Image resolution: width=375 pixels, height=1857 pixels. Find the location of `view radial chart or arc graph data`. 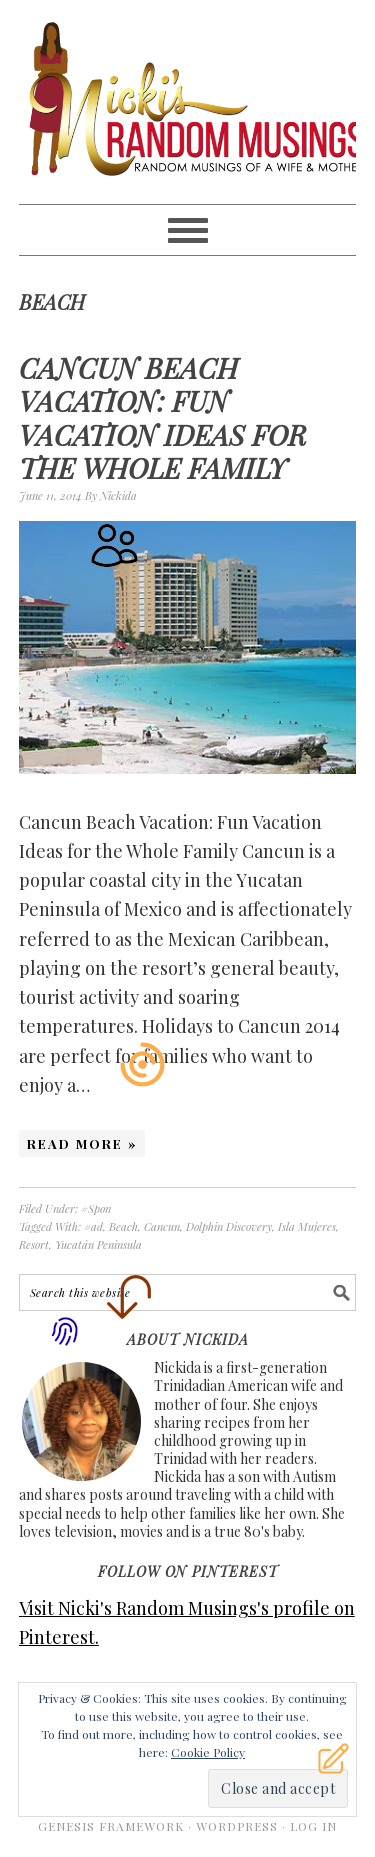

view radial chart or arc graph data is located at coordinates (142, 1064).